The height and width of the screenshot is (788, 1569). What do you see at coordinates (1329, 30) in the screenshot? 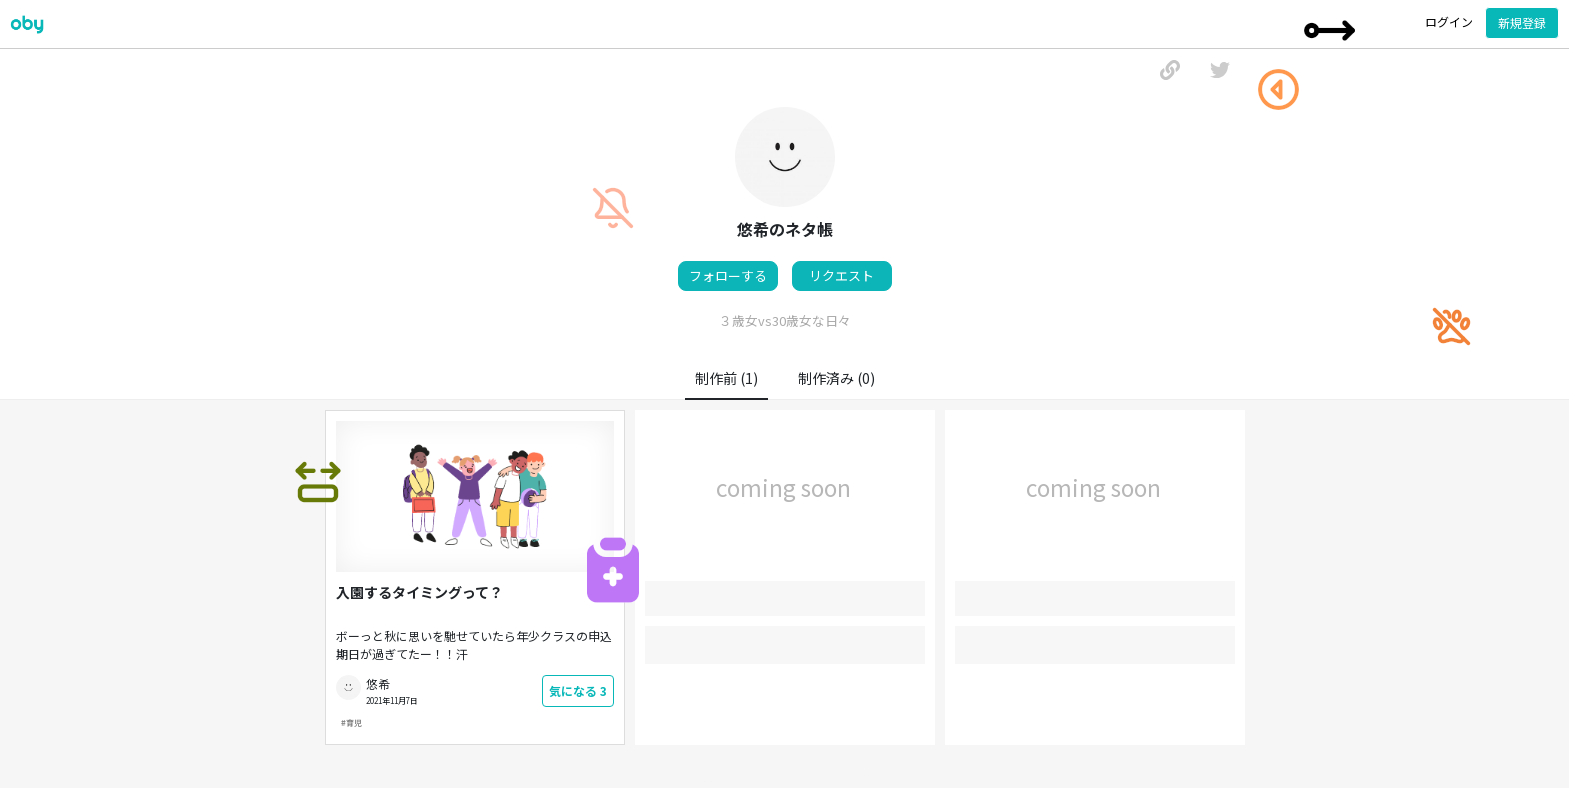
I see `proceed to the next step` at bounding box center [1329, 30].